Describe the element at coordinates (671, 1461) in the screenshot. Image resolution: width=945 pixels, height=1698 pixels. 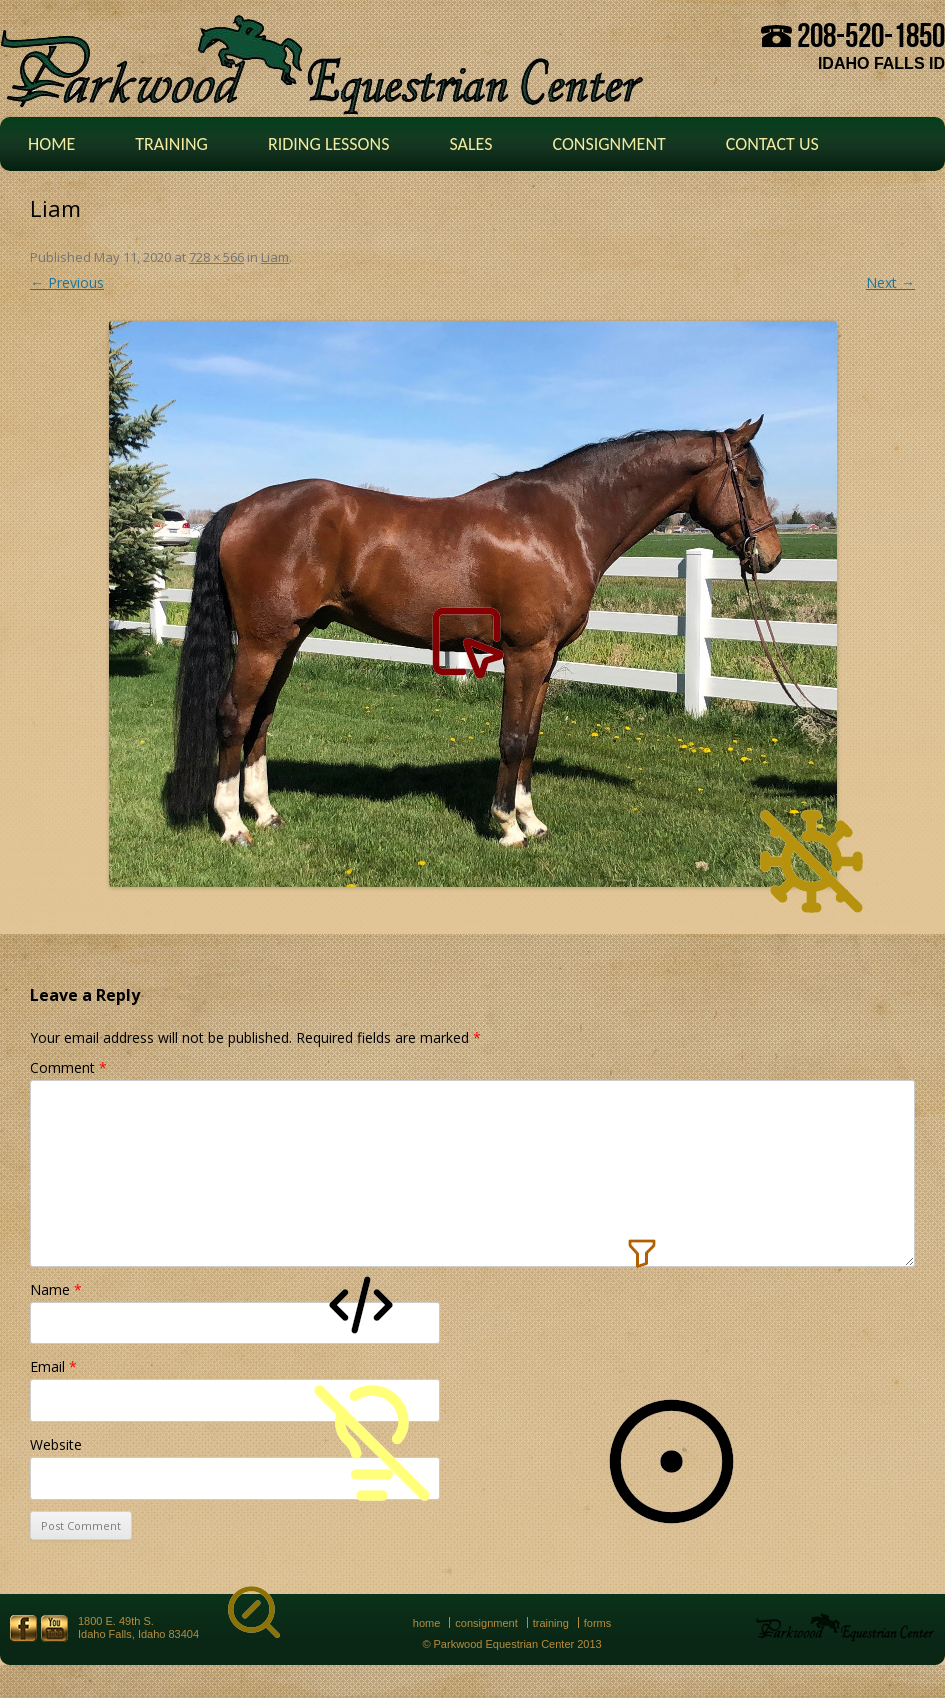
I see `select this option from a list` at that location.